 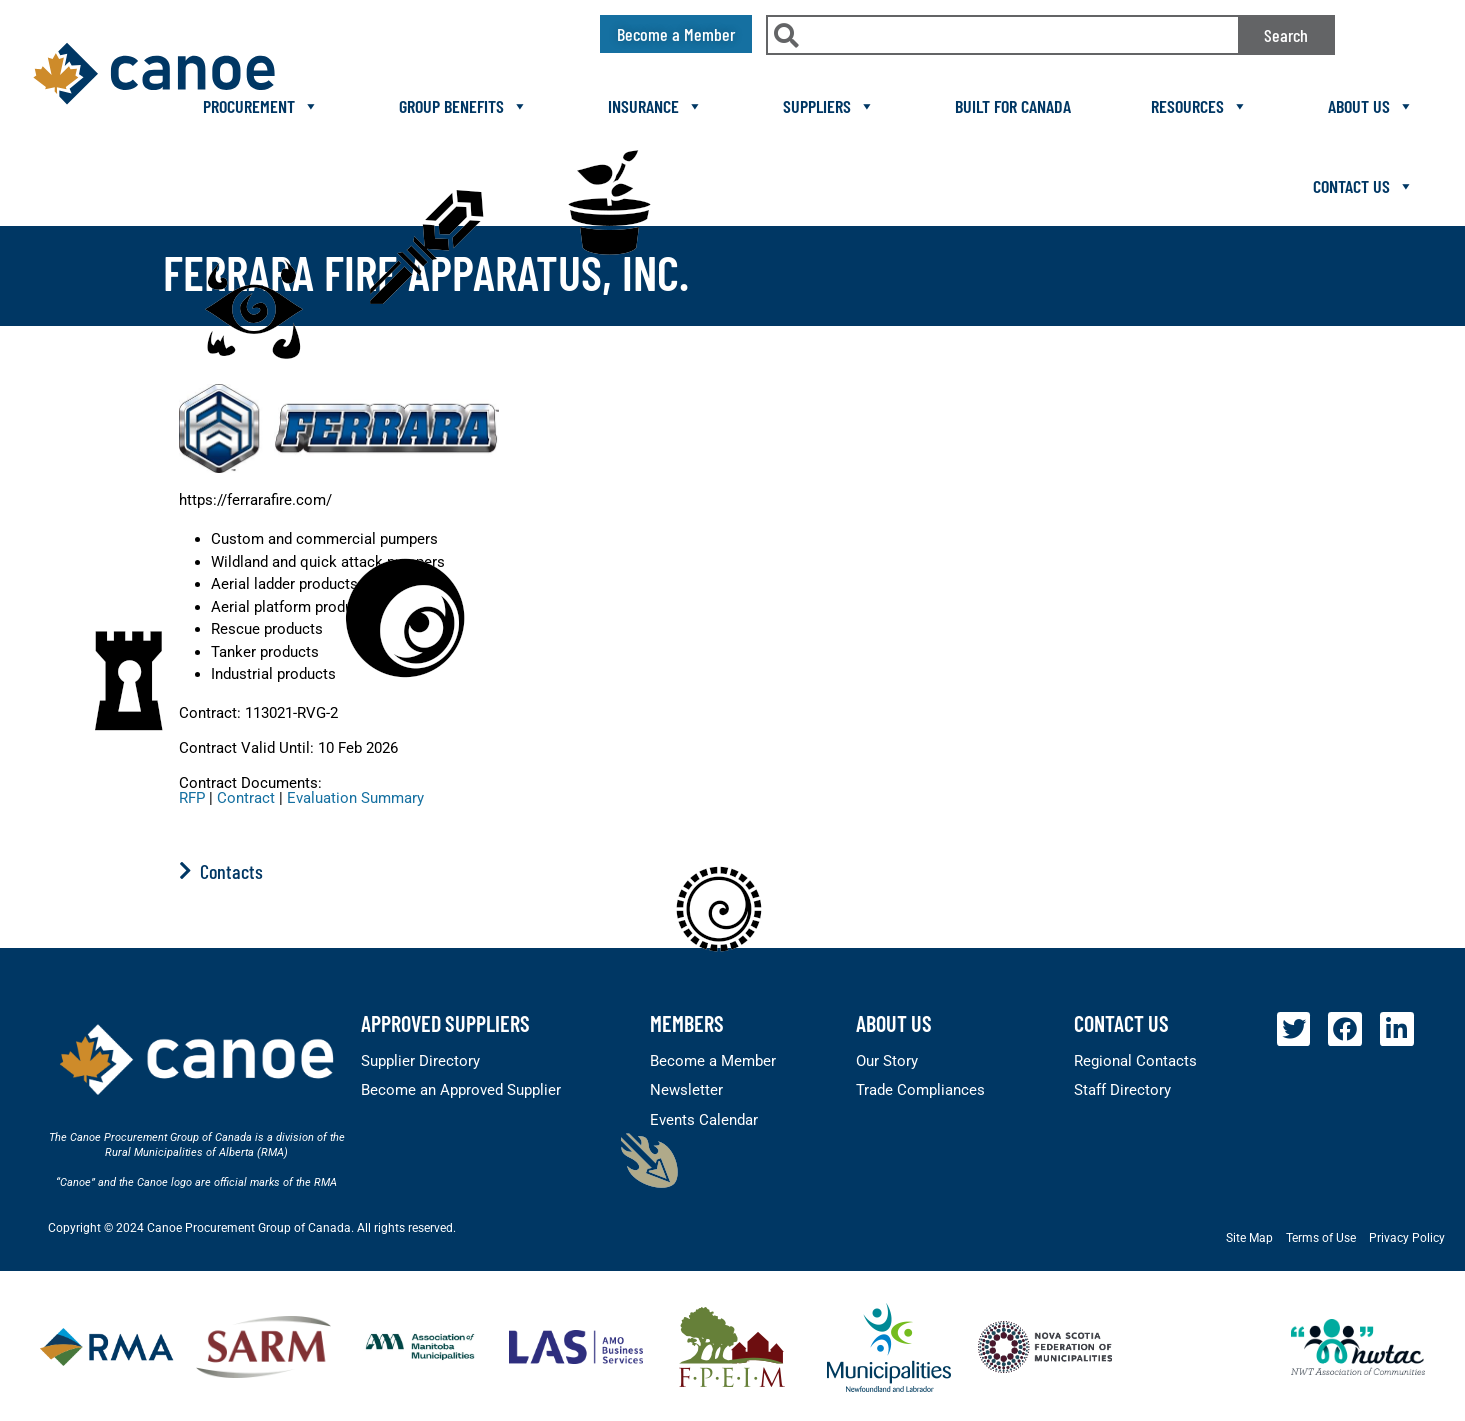 What do you see at coordinates (254, 310) in the screenshot?
I see `activate fire vision or enhanced sight ability` at bounding box center [254, 310].